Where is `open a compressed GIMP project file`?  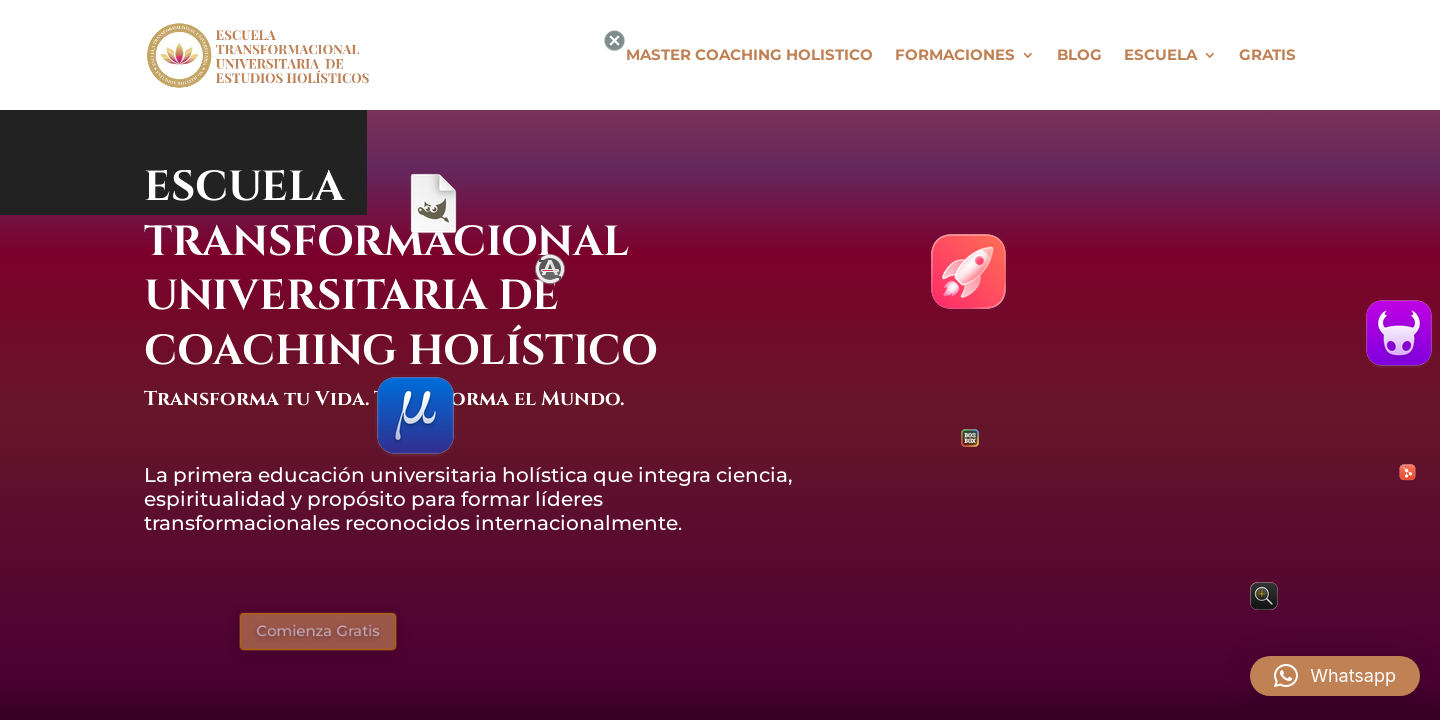
open a compressed GIMP project file is located at coordinates (433, 204).